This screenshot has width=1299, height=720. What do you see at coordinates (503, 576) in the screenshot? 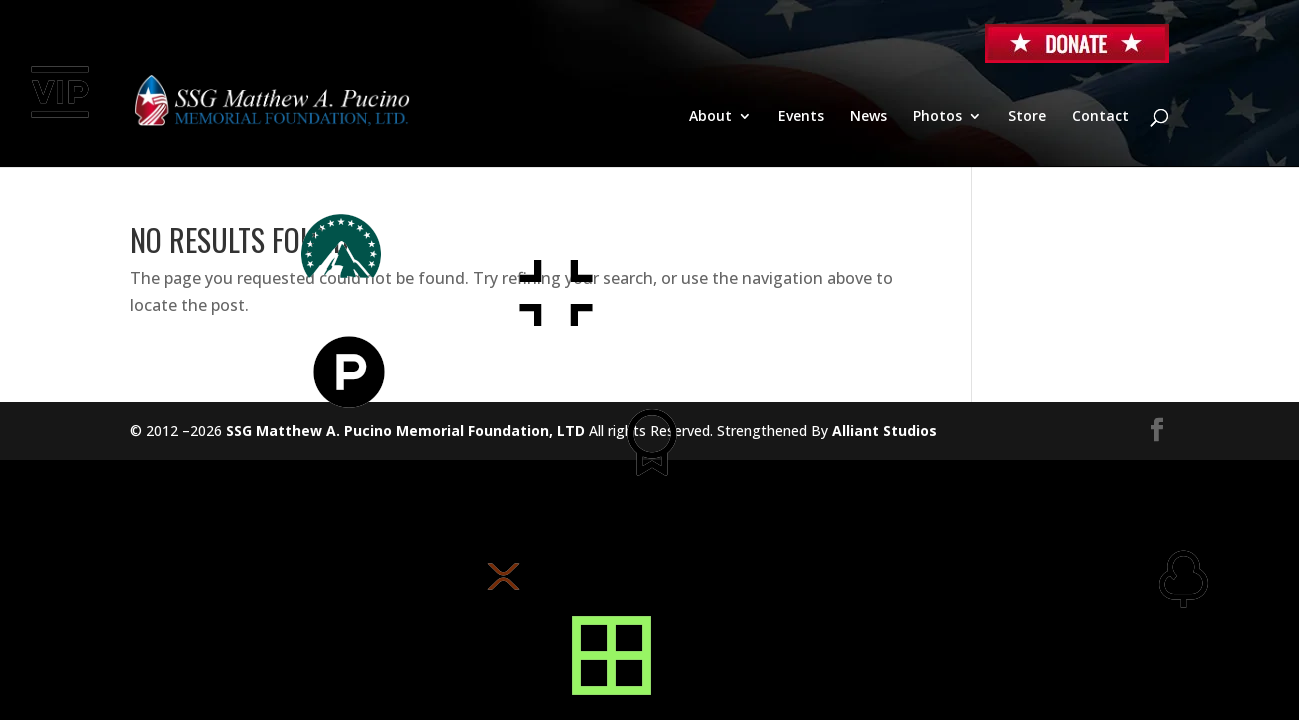
I see `xrp cryptocurrency logo` at bounding box center [503, 576].